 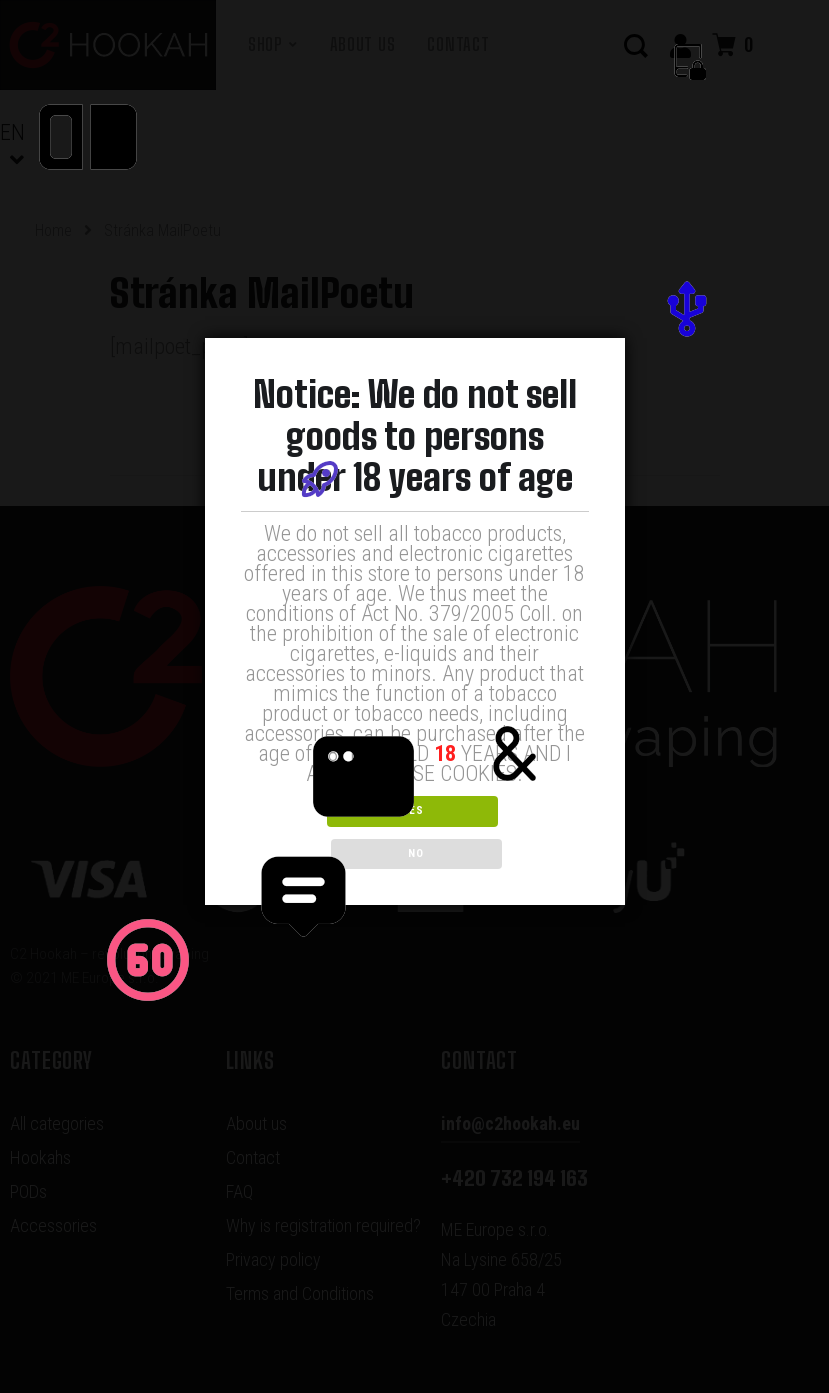 I want to click on connect a USB device, so click(x=687, y=309).